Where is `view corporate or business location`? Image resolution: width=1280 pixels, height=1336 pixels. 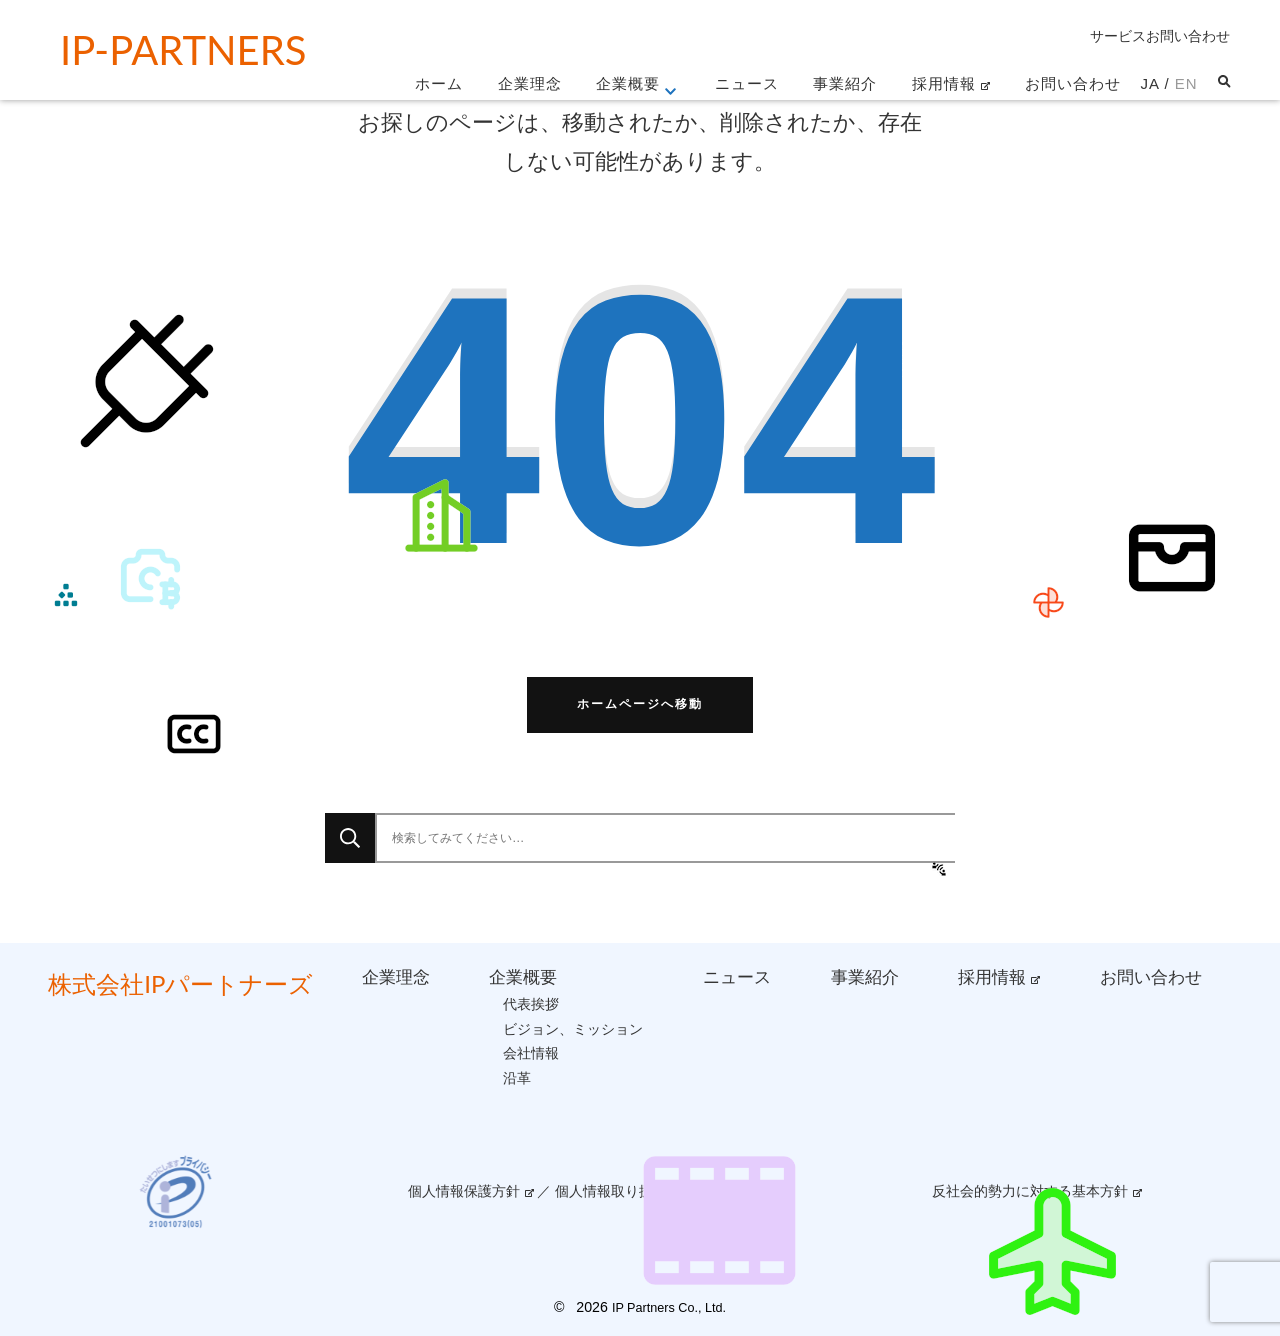
view corporate or business location is located at coordinates (441, 515).